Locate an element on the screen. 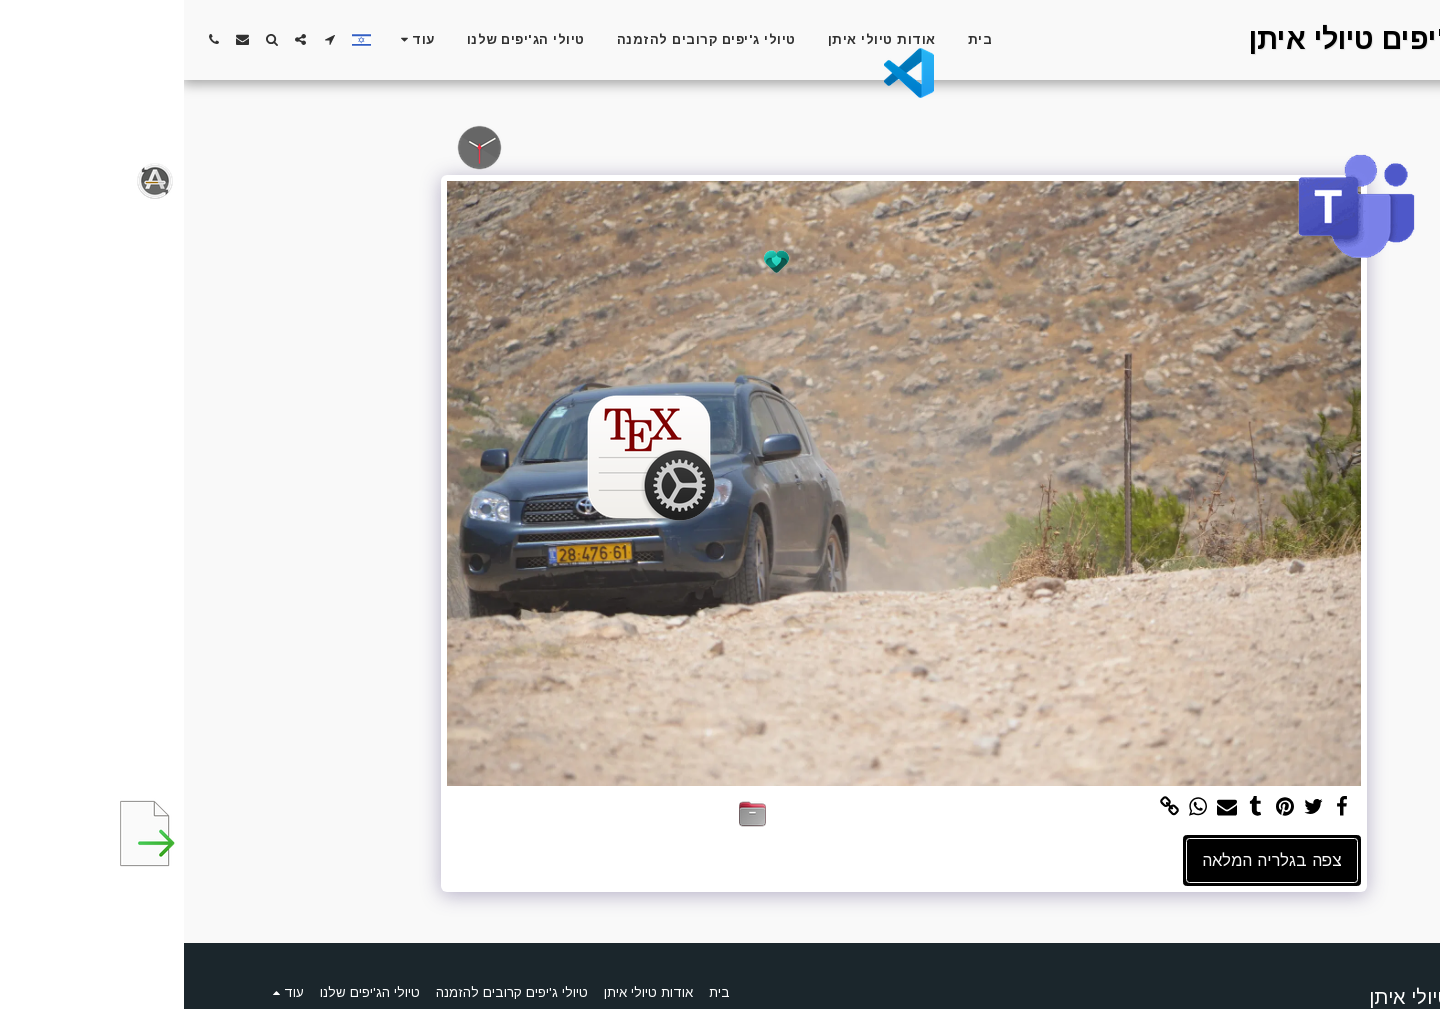  open microsoft teams is located at coordinates (1356, 207).